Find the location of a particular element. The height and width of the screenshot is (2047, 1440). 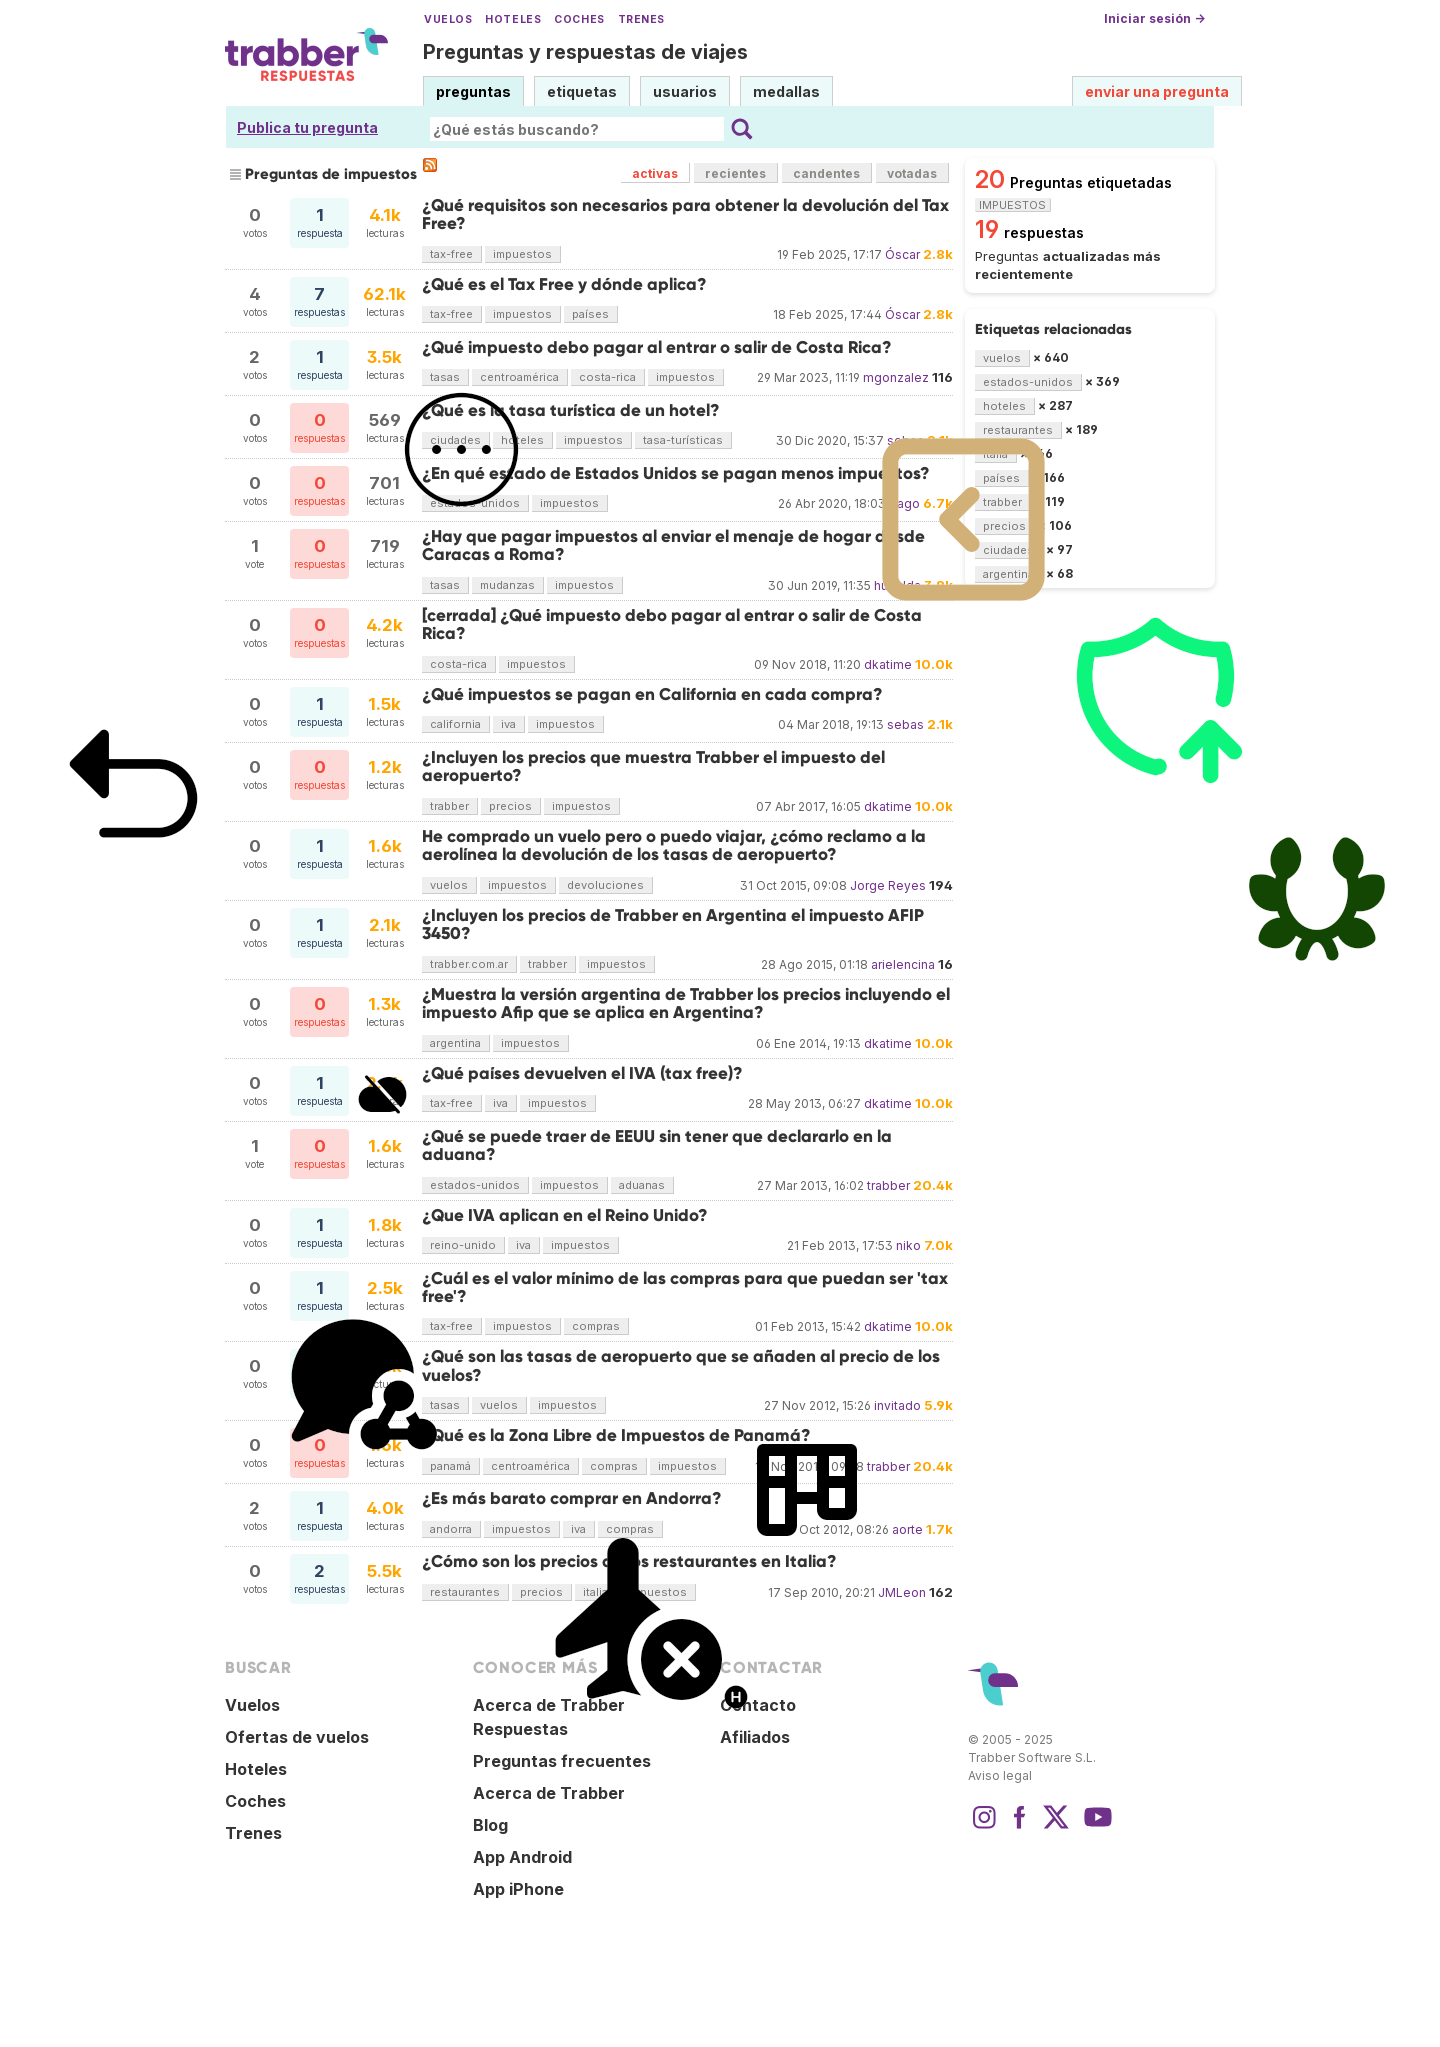

view achievements or awards is located at coordinates (1317, 899).